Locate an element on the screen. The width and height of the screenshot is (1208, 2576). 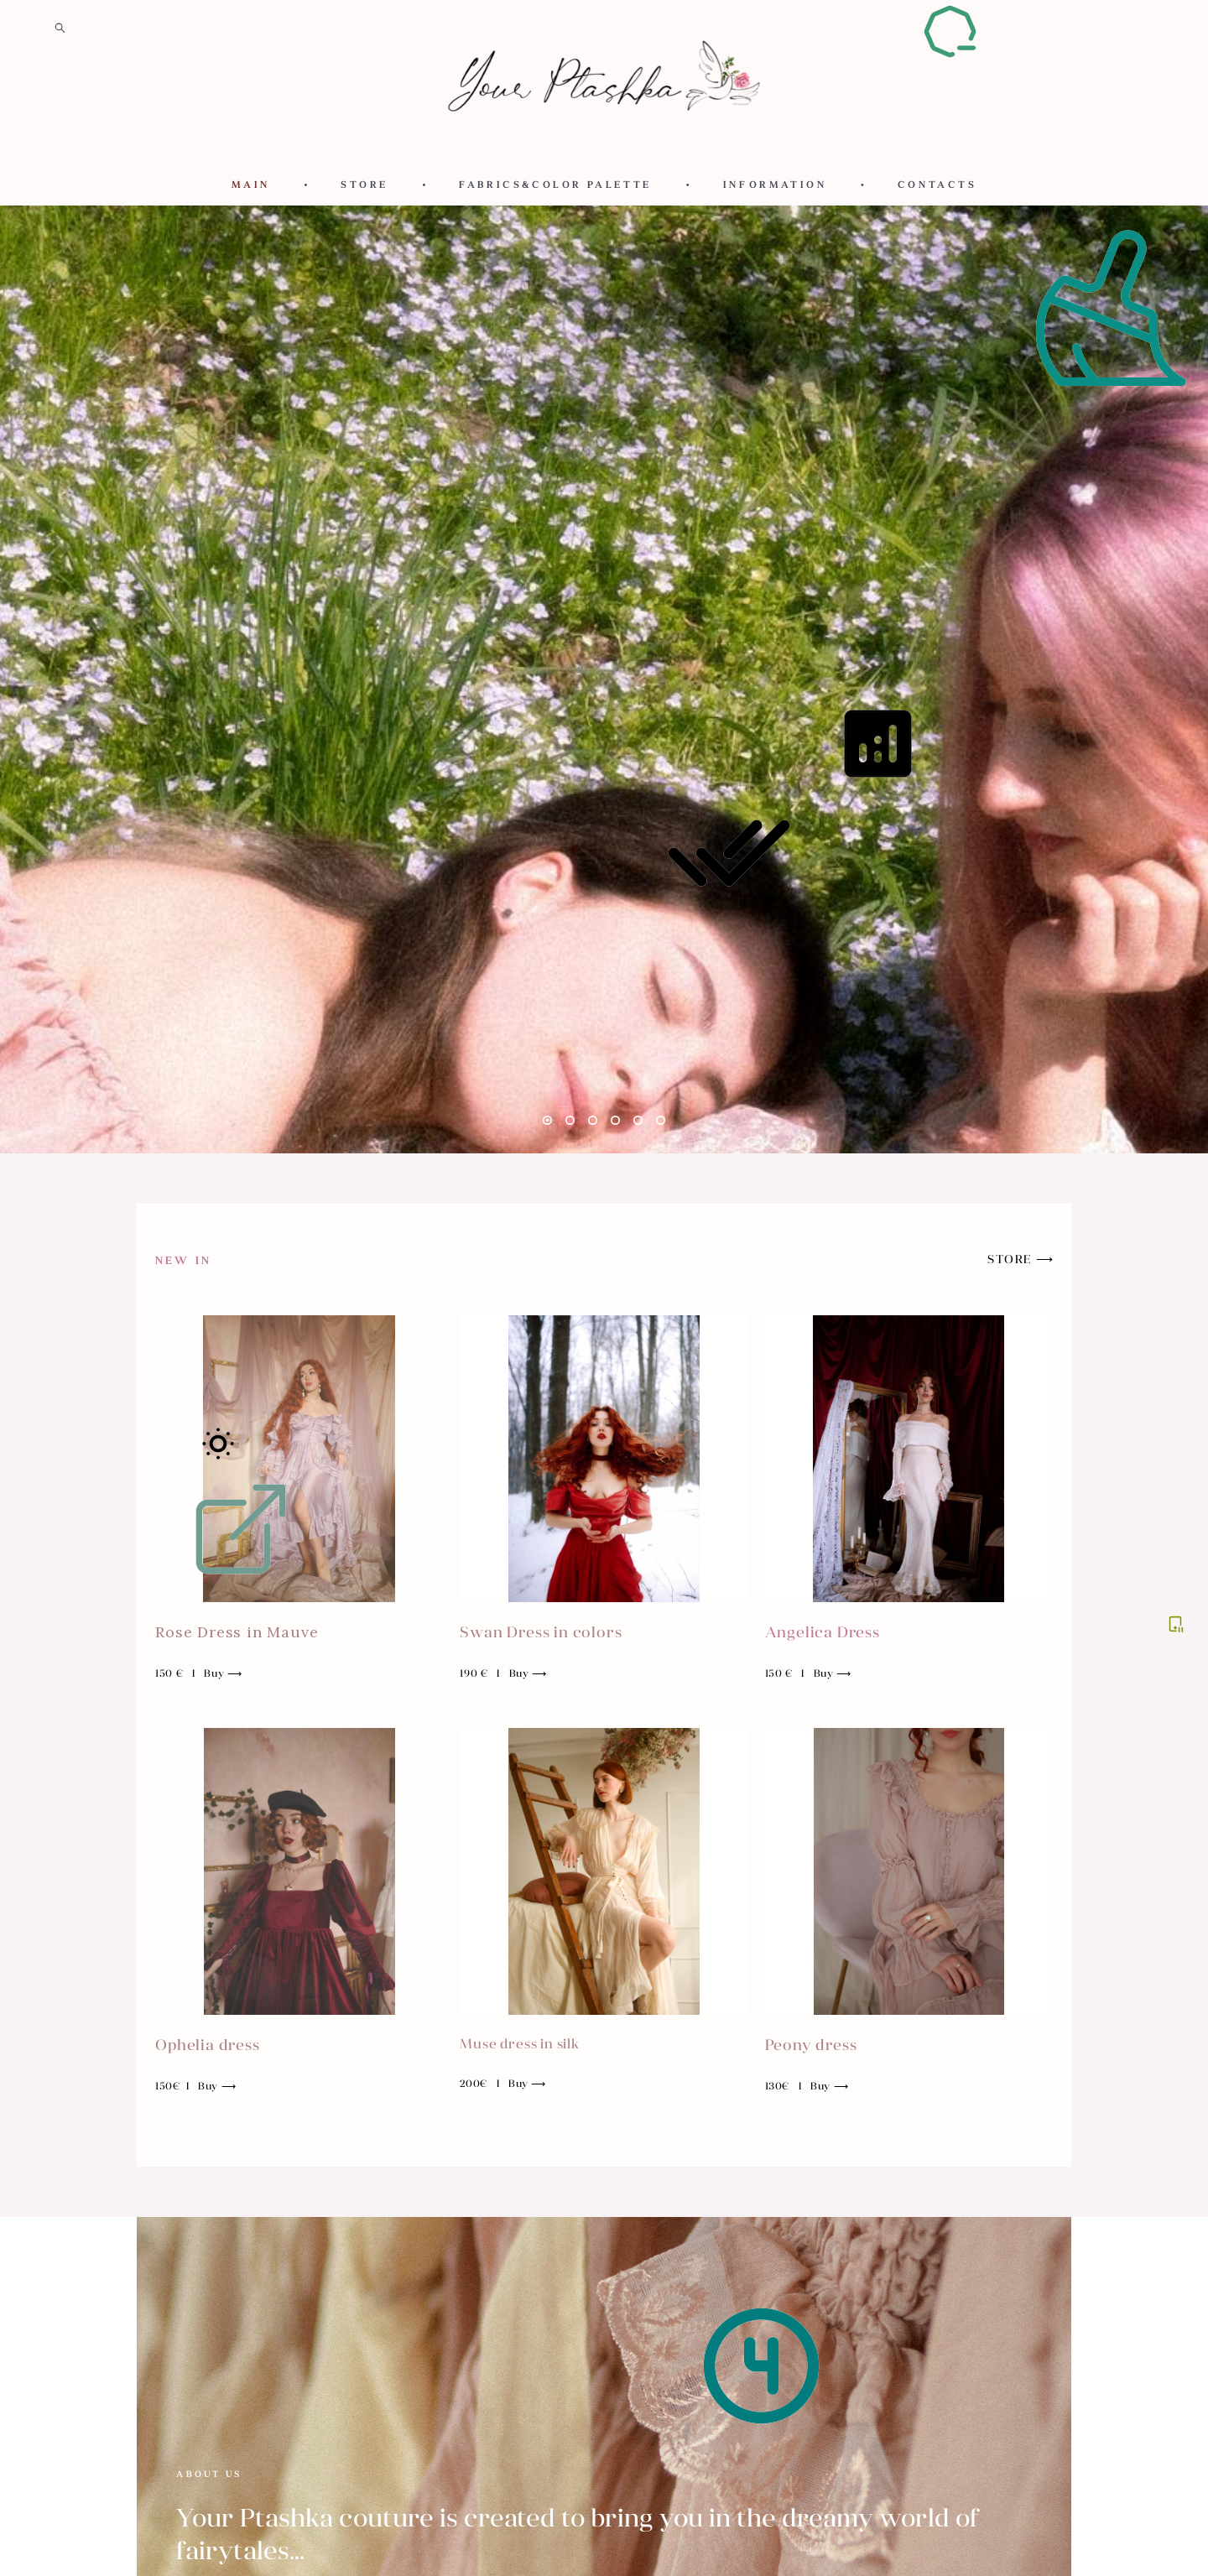
indicates all items have been completed or verified is located at coordinates (729, 853).